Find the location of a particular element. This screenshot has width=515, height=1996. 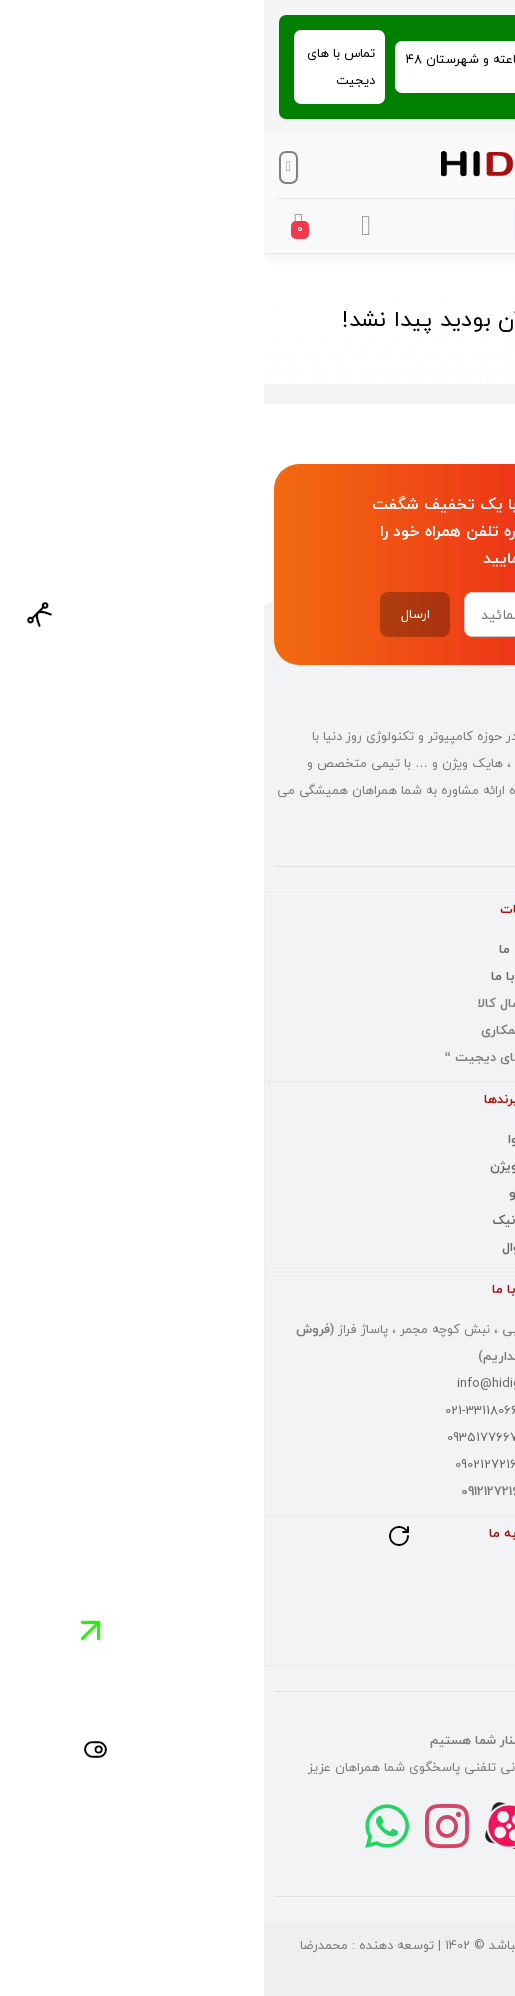

access tangent or derivative tools in a math application is located at coordinates (39, 614).